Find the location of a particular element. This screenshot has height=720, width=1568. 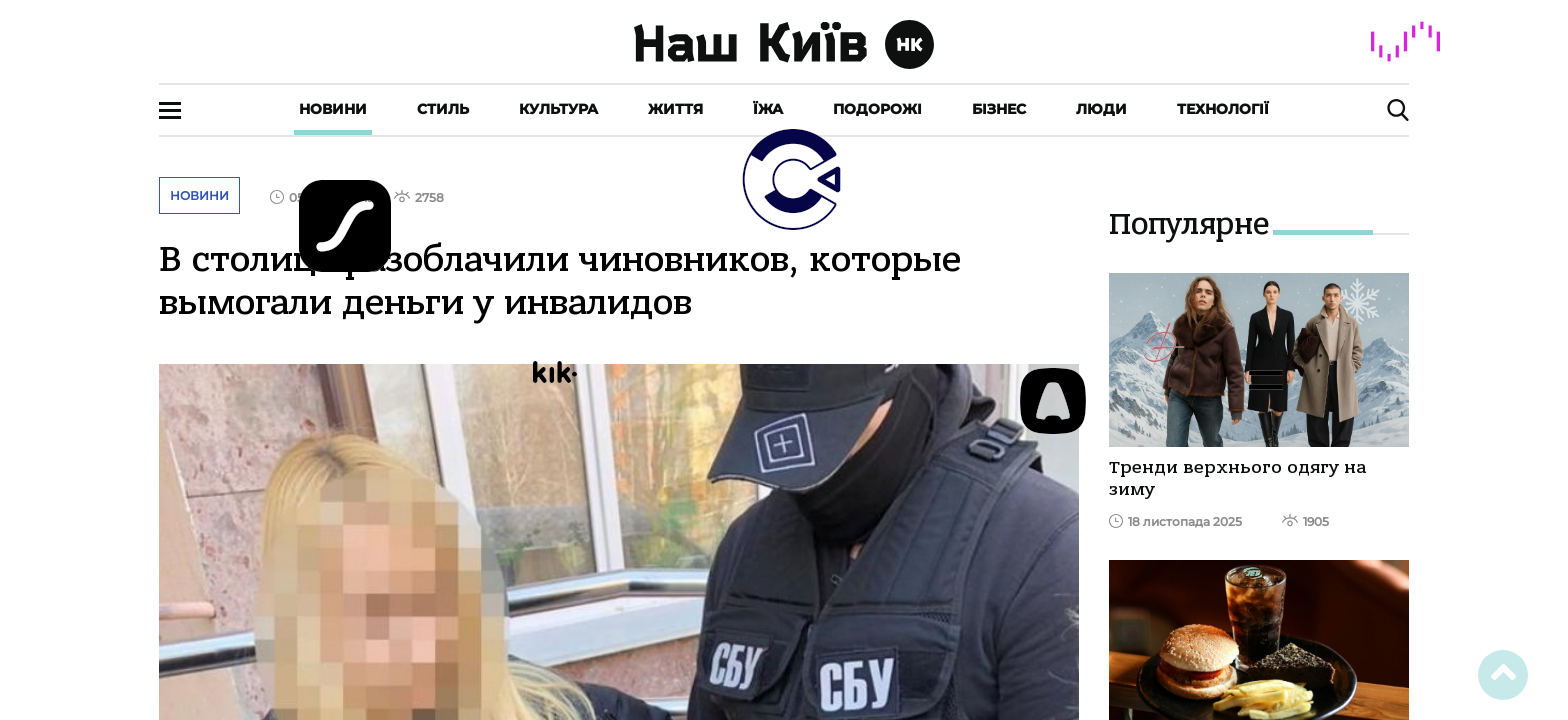

construct 3 game development software logo is located at coordinates (791, 179).